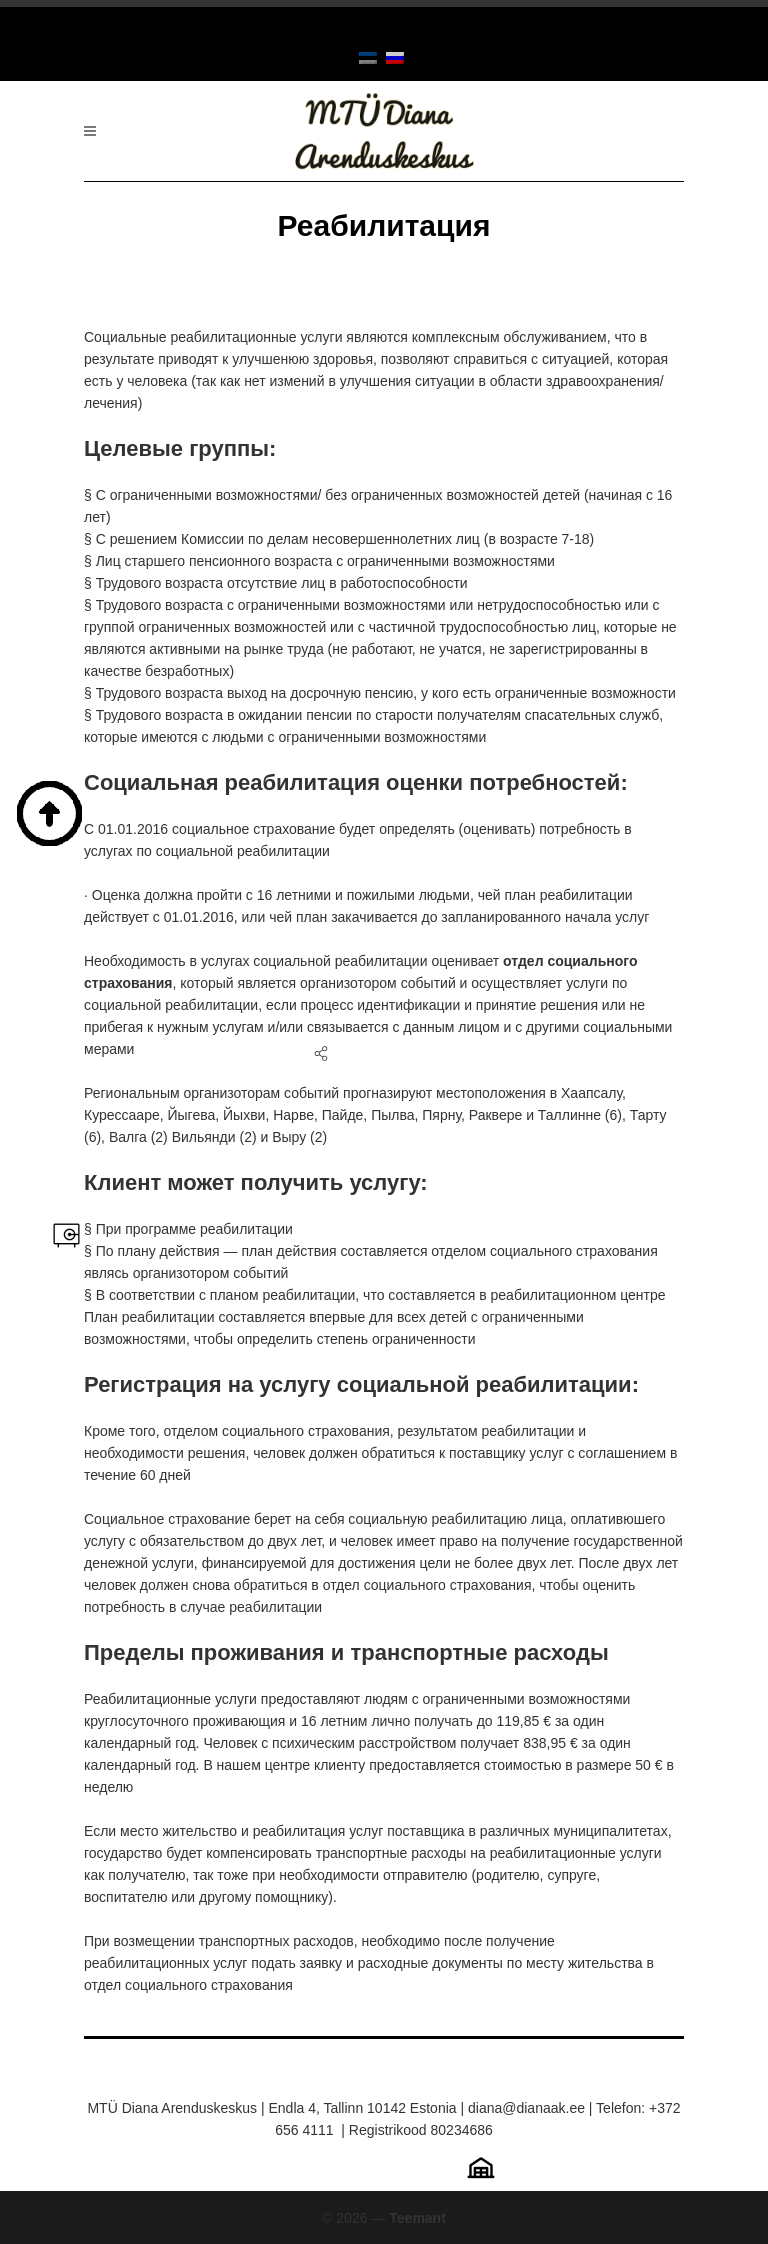  I want to click on access secure storage or vault, so click(66, 1234).